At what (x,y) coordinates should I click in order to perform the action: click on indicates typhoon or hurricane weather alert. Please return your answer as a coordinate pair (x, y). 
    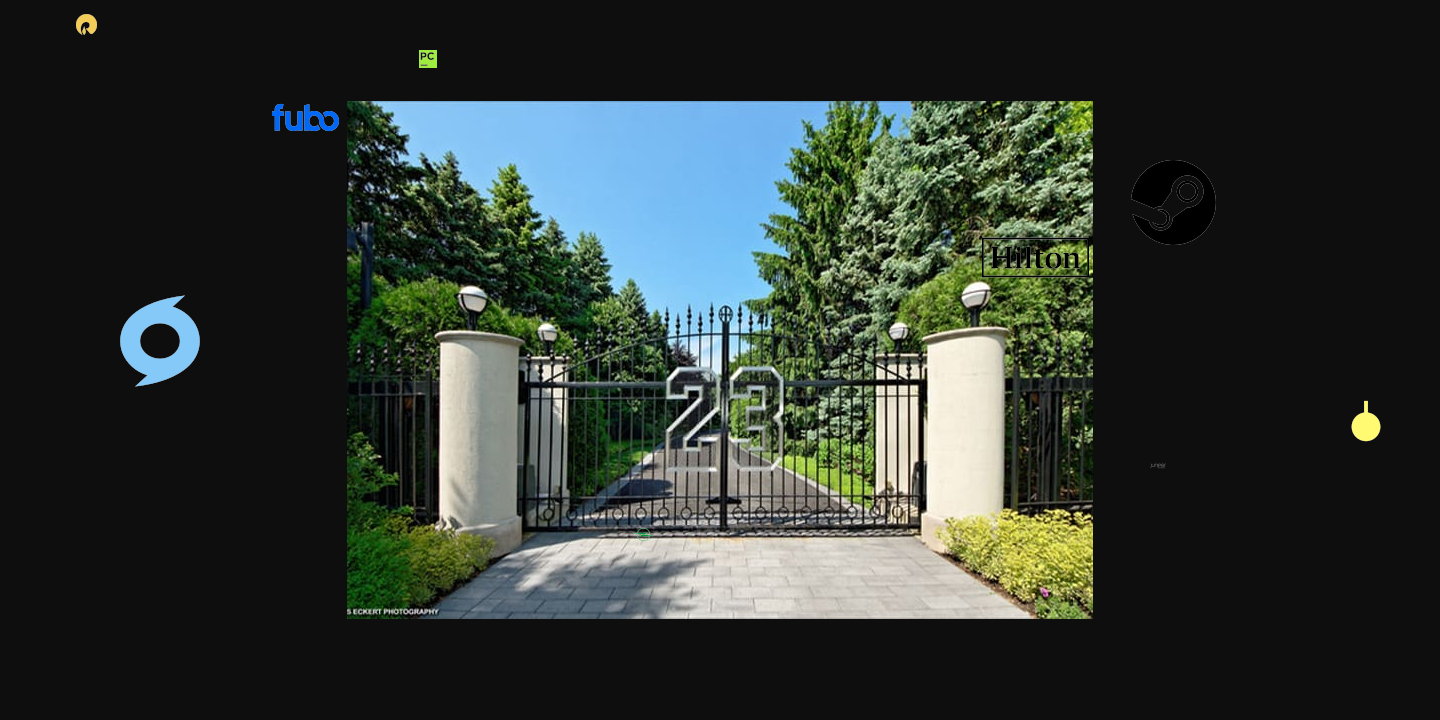
    Looking at the image, I should click on (160, 341).